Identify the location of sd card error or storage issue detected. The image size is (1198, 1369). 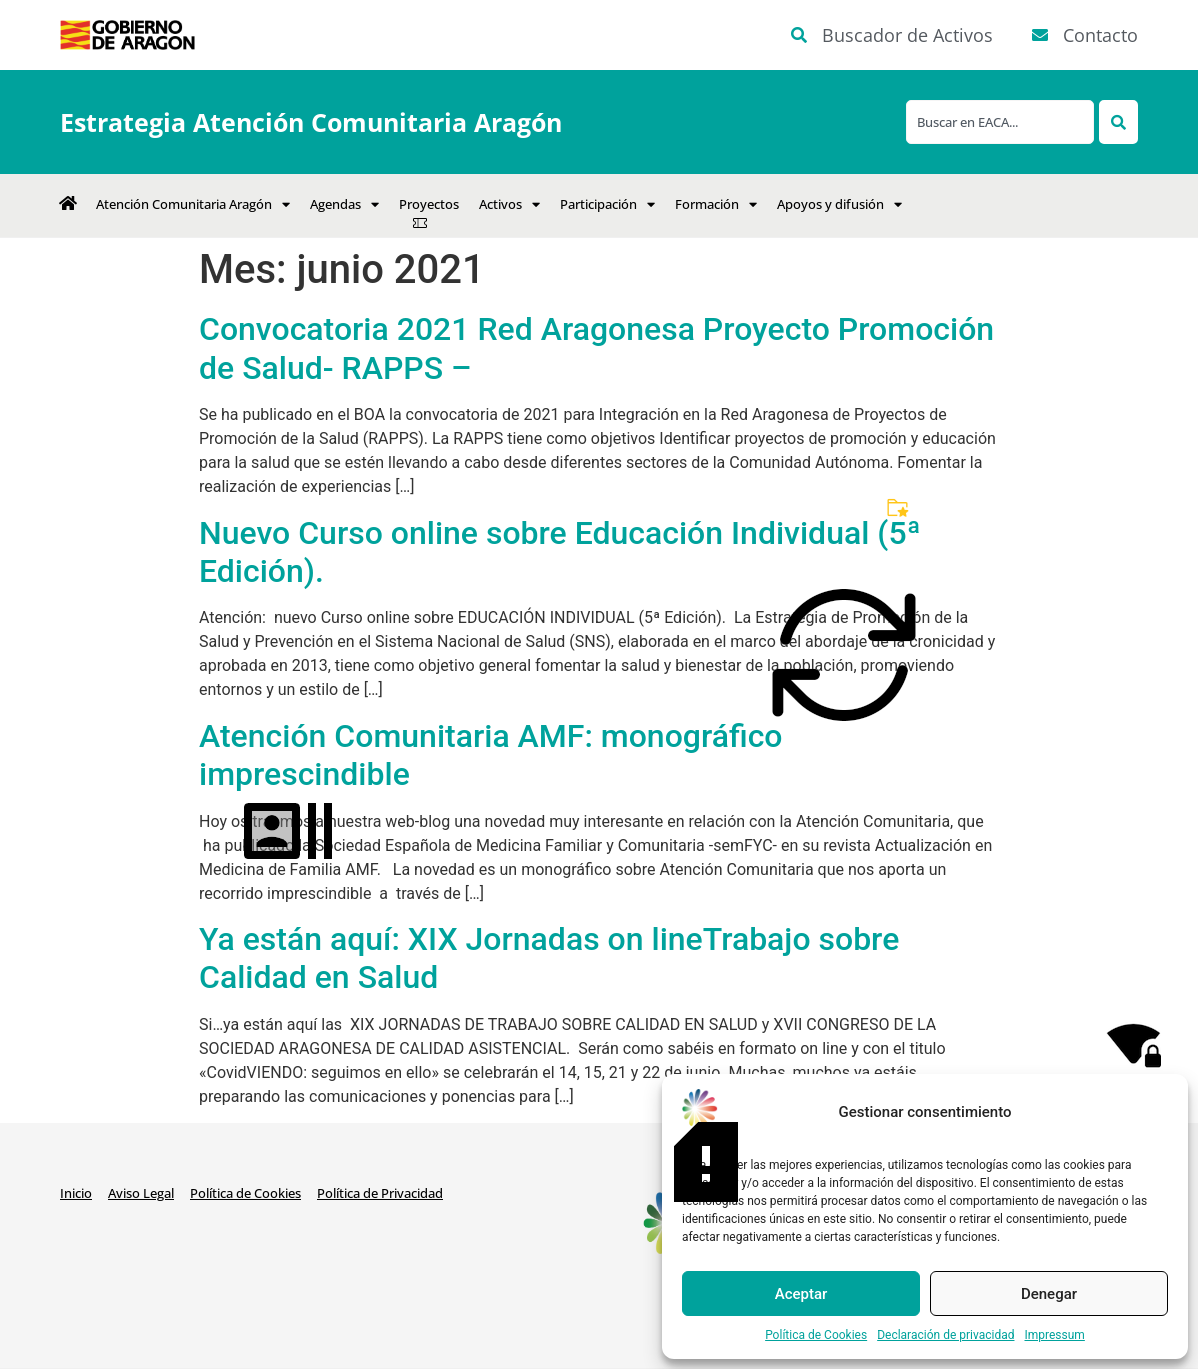
(706, 1162).